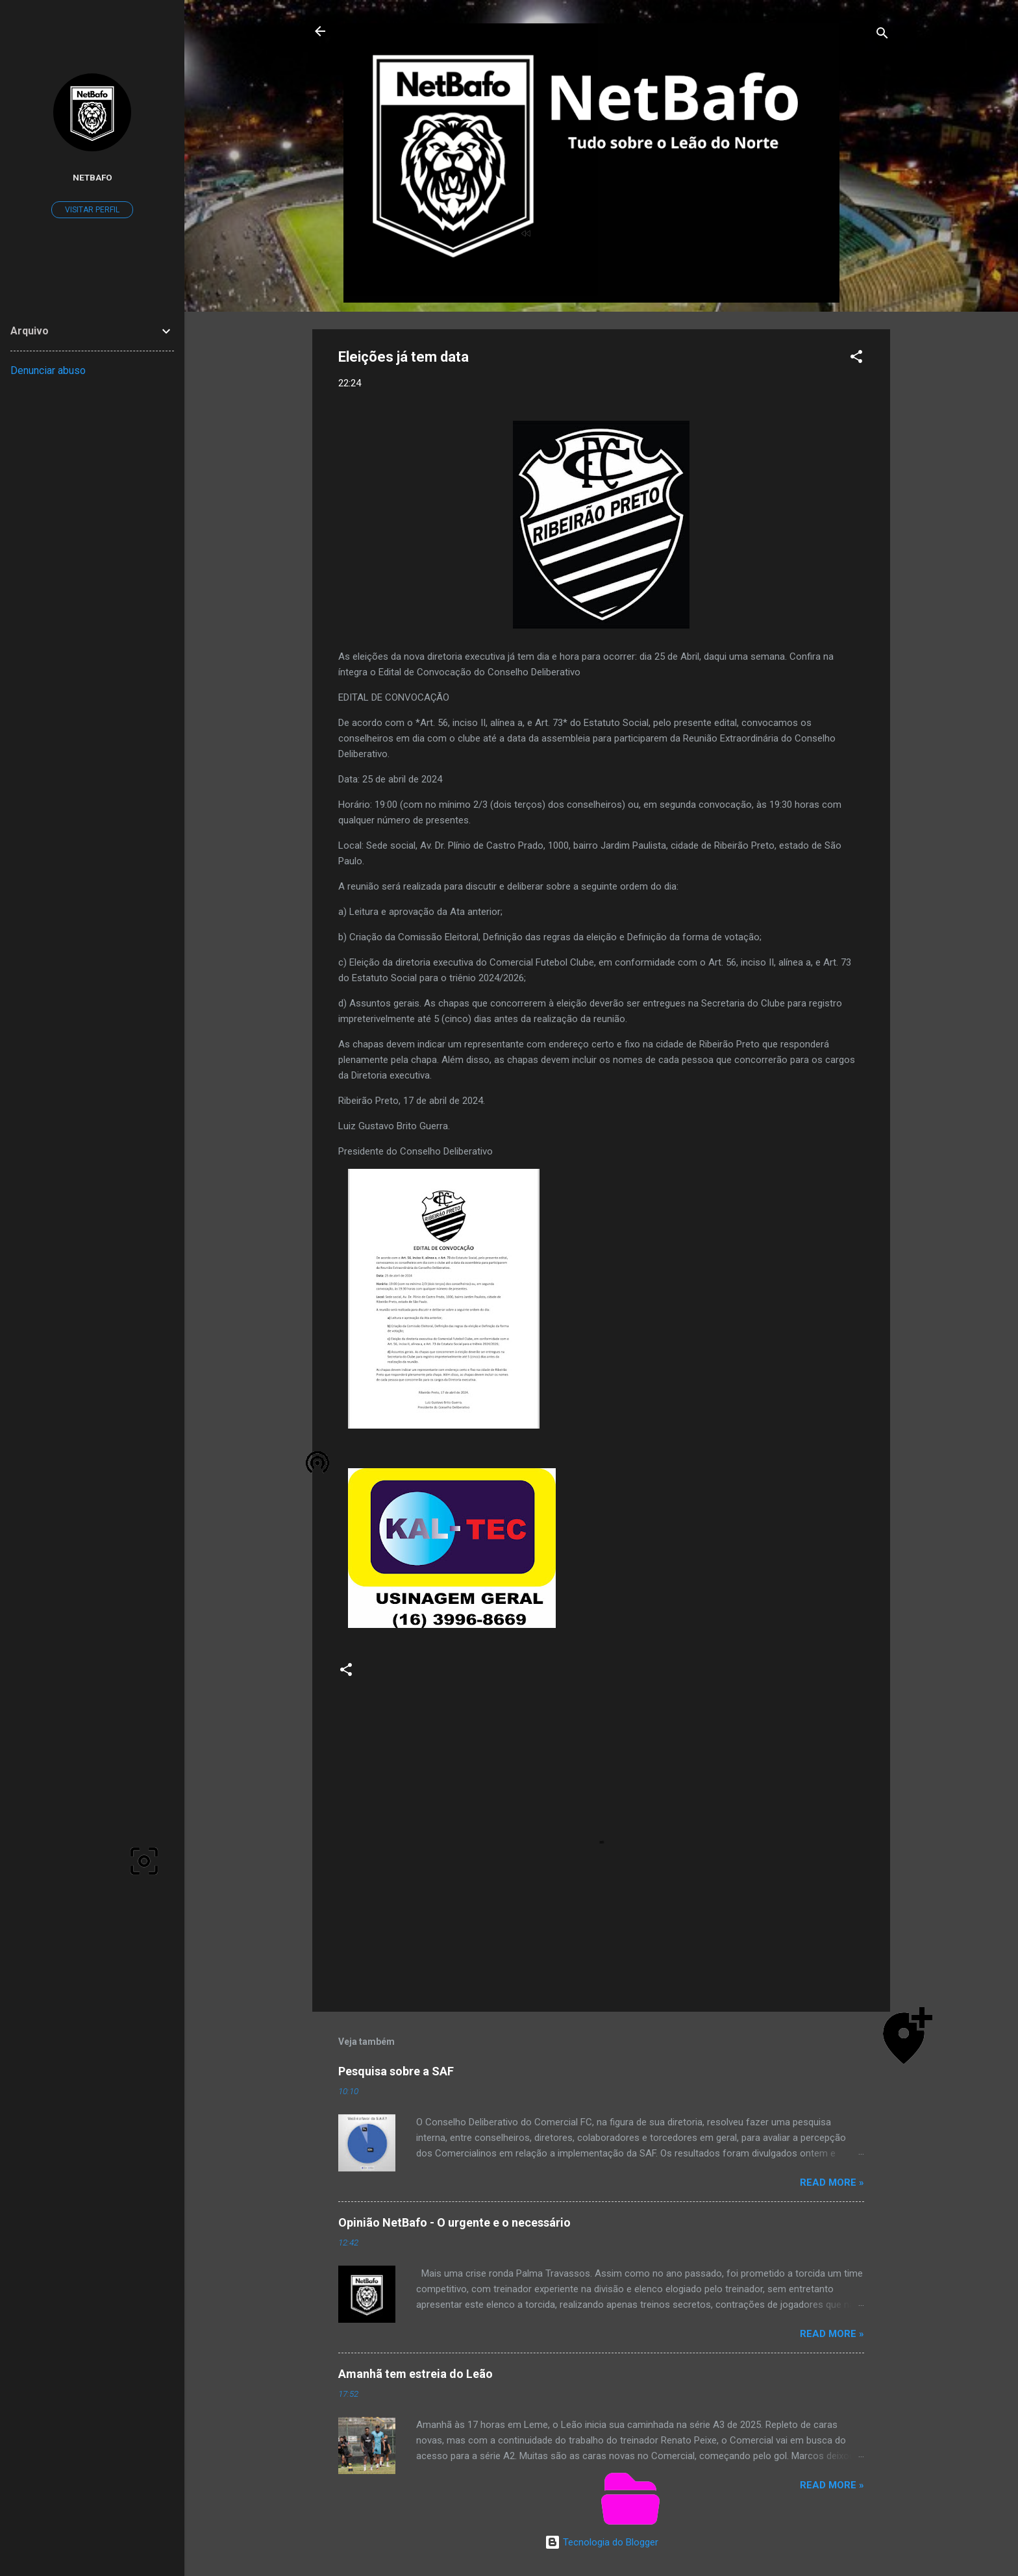  I want to click on add a new location pin to the map, so click(904, 2036).